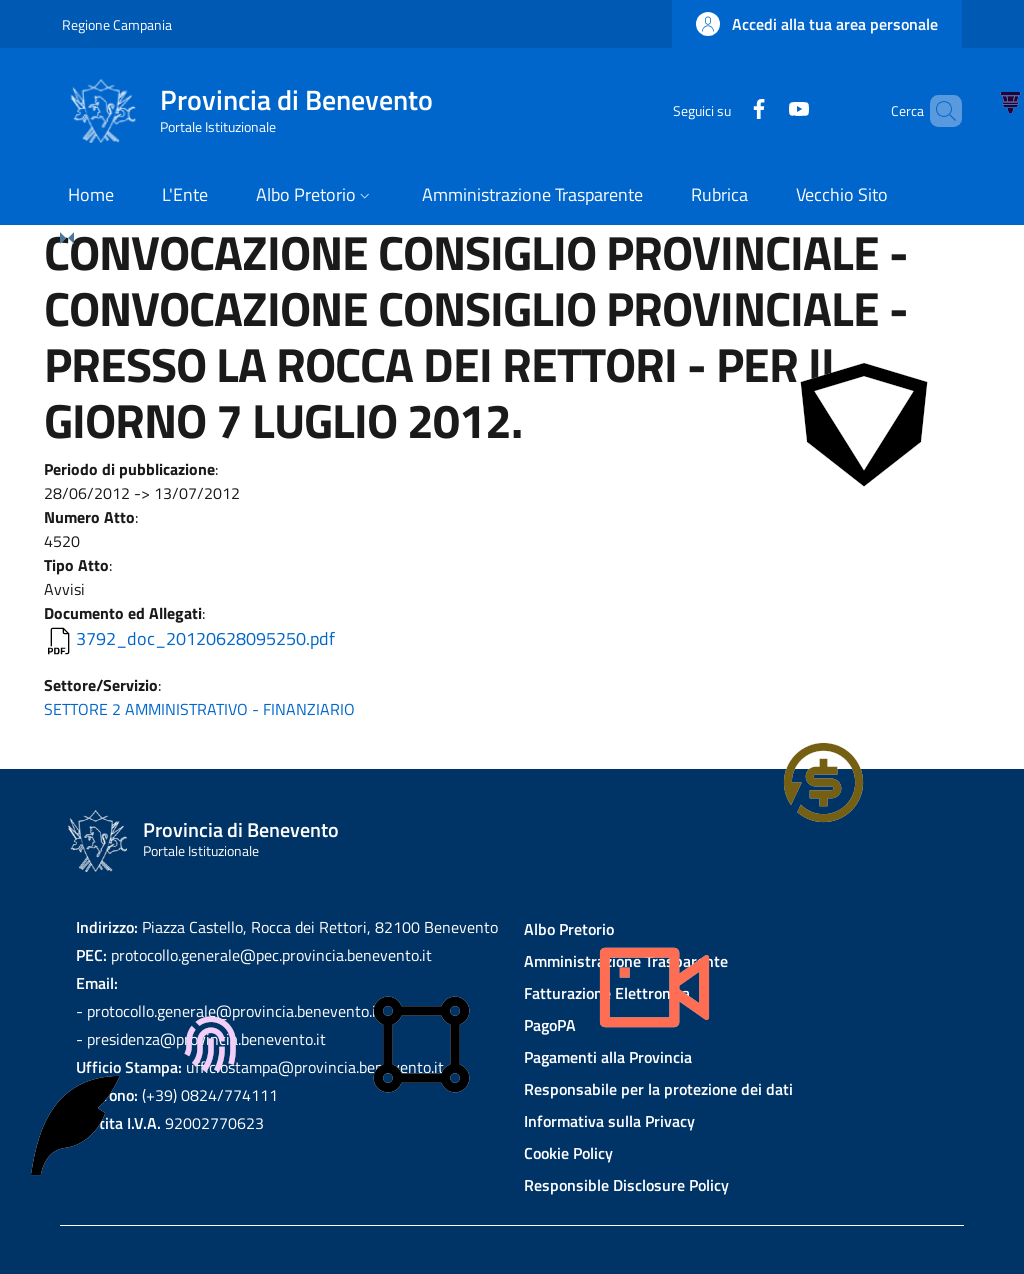  What do you see at coordinates (421, 1044) in the screenshot?
I see `access shape editing tools` at bounding box center [421, 1044].